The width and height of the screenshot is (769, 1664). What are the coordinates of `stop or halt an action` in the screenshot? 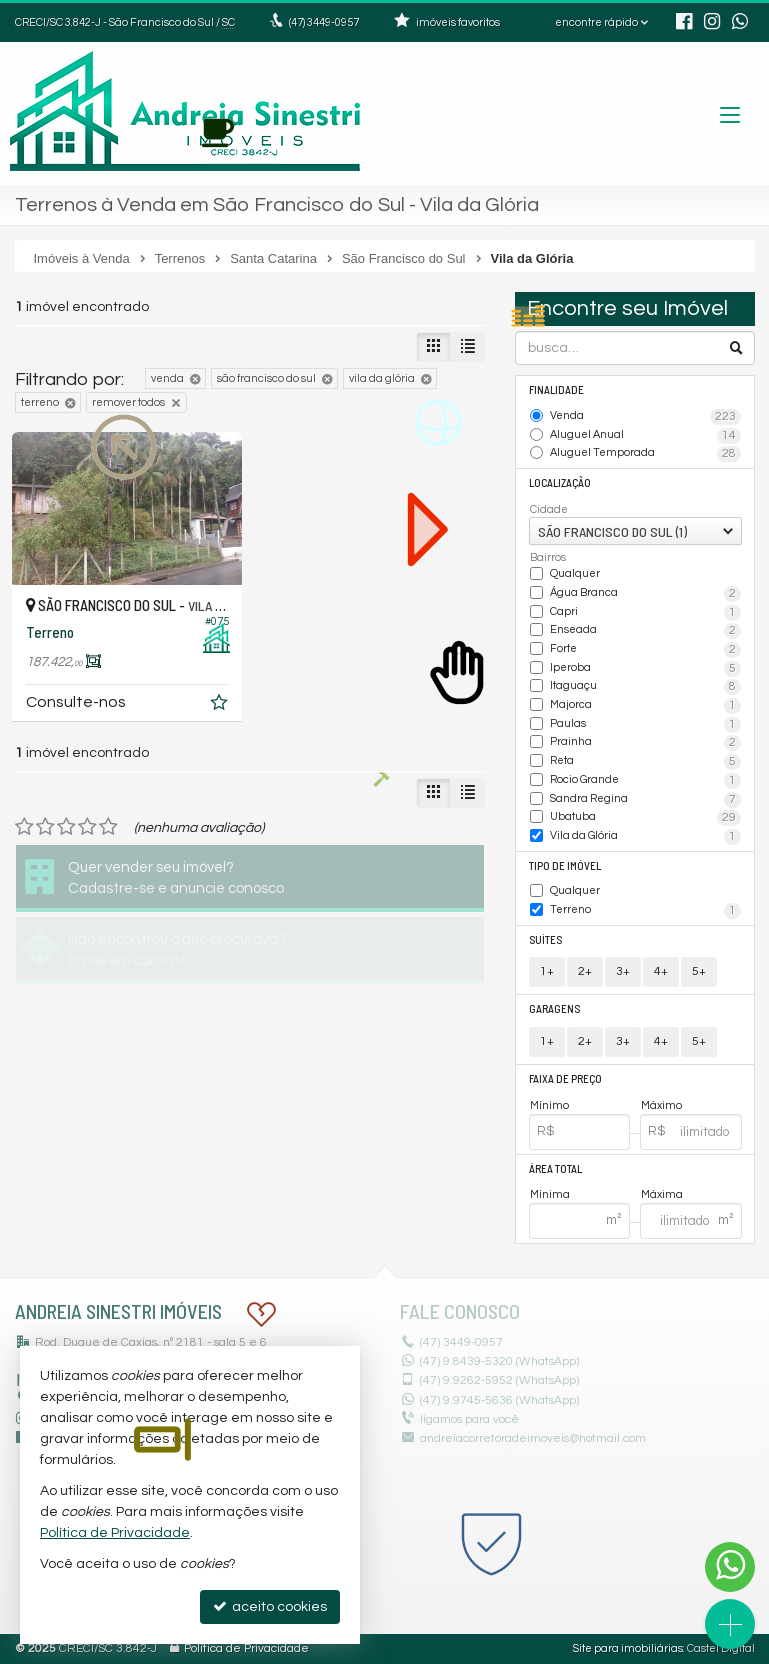 It's located at (457, 672).